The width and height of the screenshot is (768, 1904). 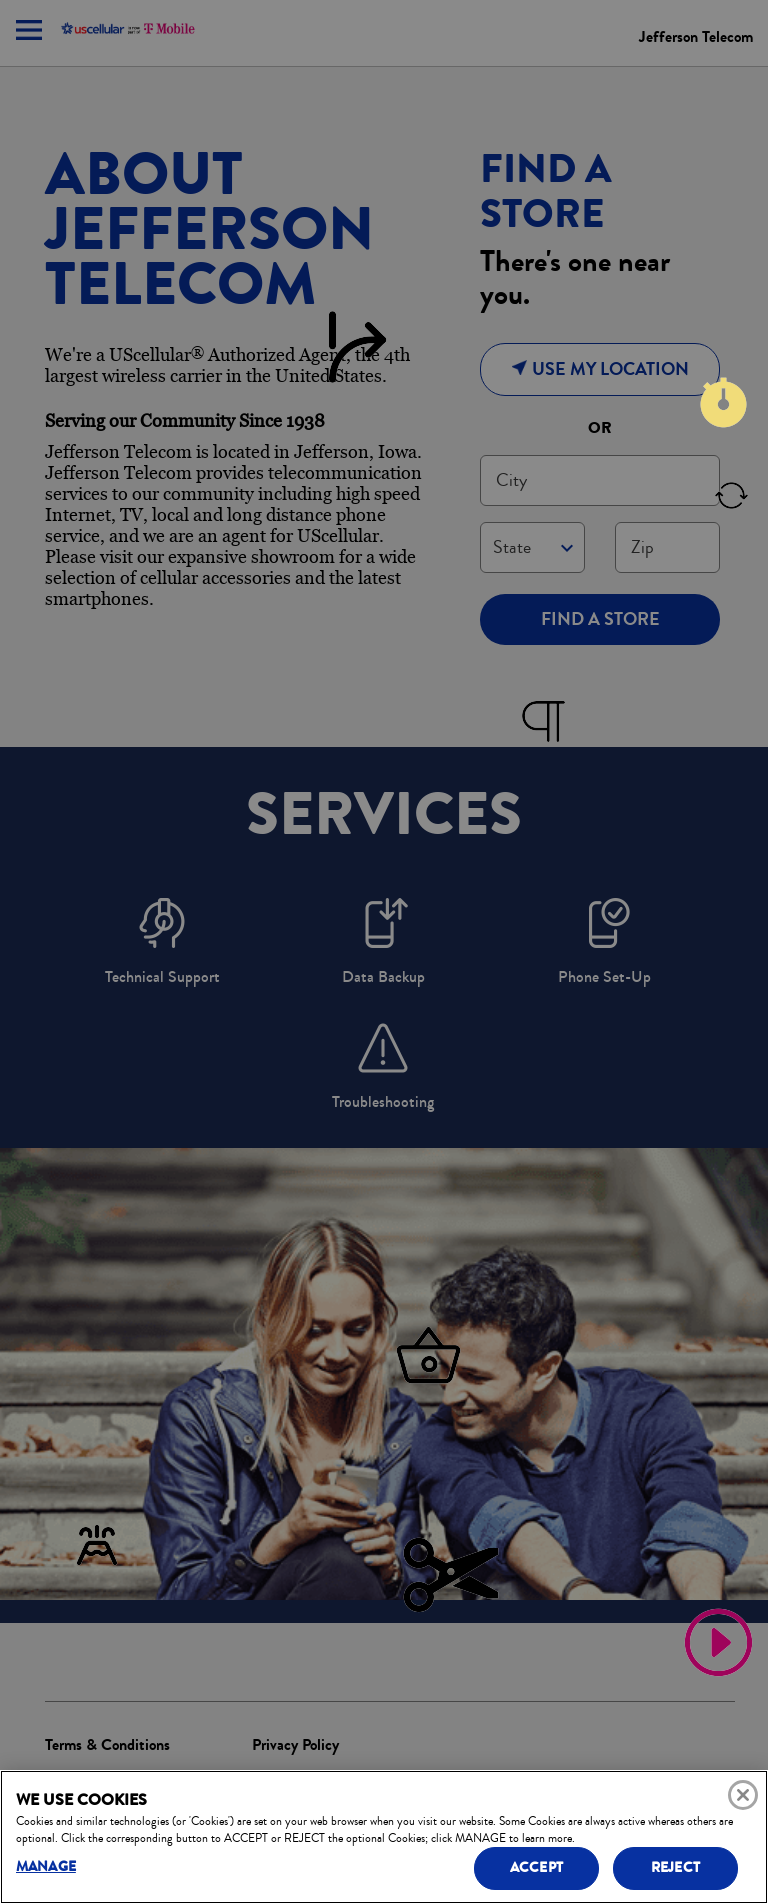 I want to click on view your shopping basket, so click(x=428, y=1356).